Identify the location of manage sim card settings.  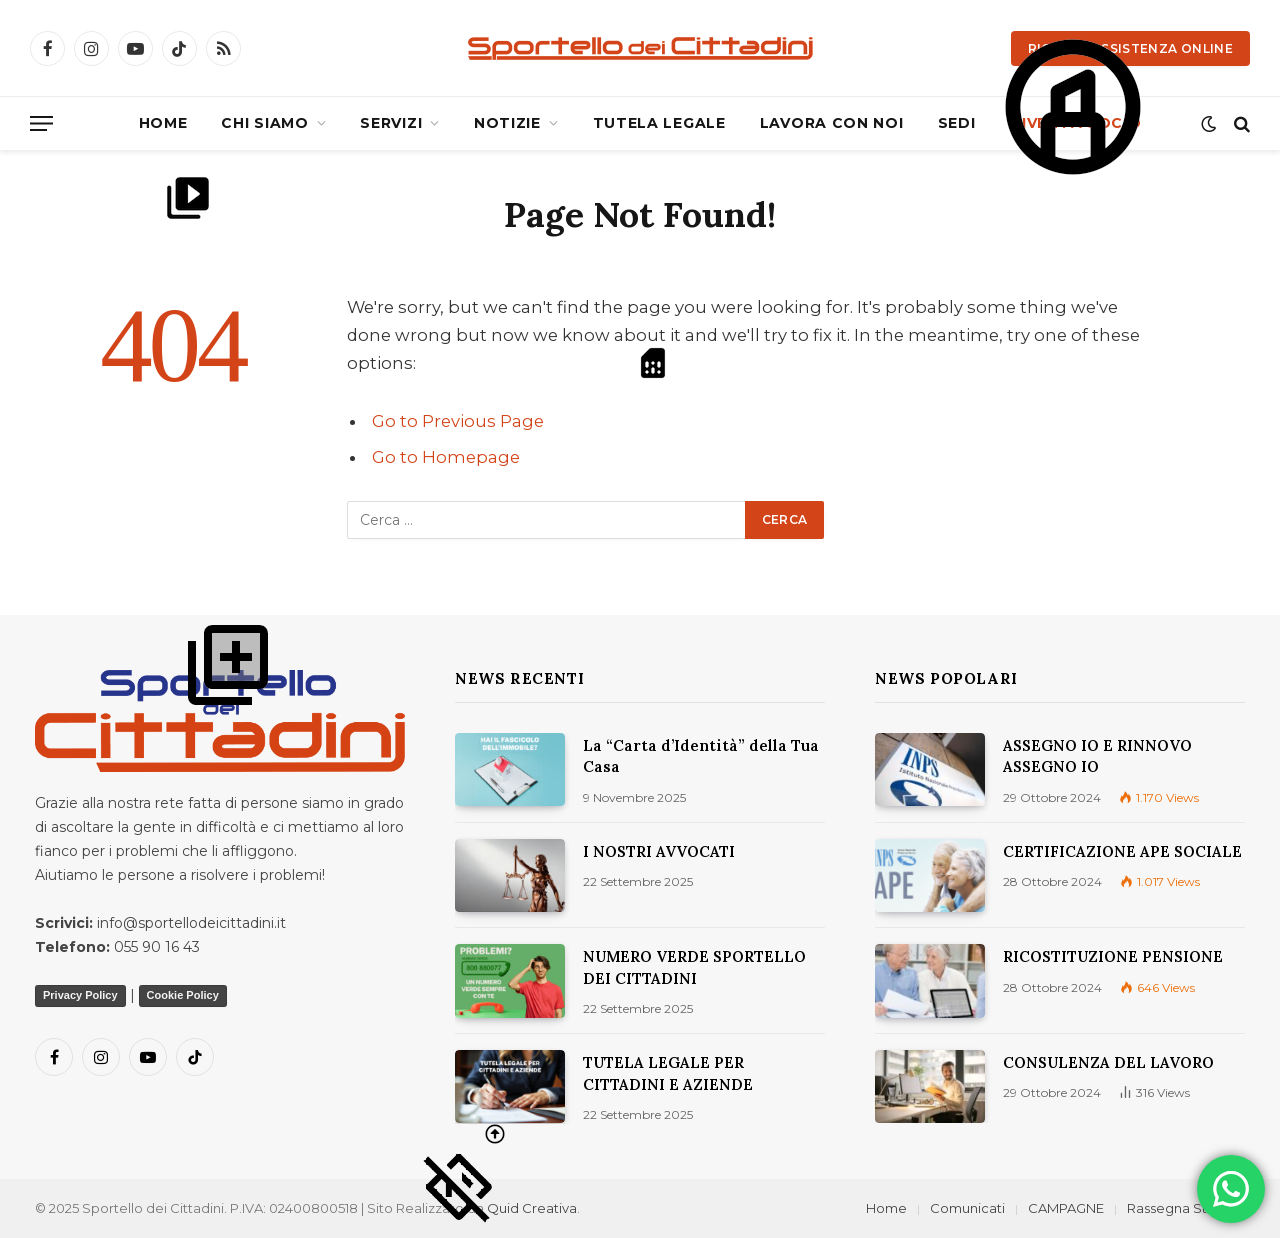
(653, 363).